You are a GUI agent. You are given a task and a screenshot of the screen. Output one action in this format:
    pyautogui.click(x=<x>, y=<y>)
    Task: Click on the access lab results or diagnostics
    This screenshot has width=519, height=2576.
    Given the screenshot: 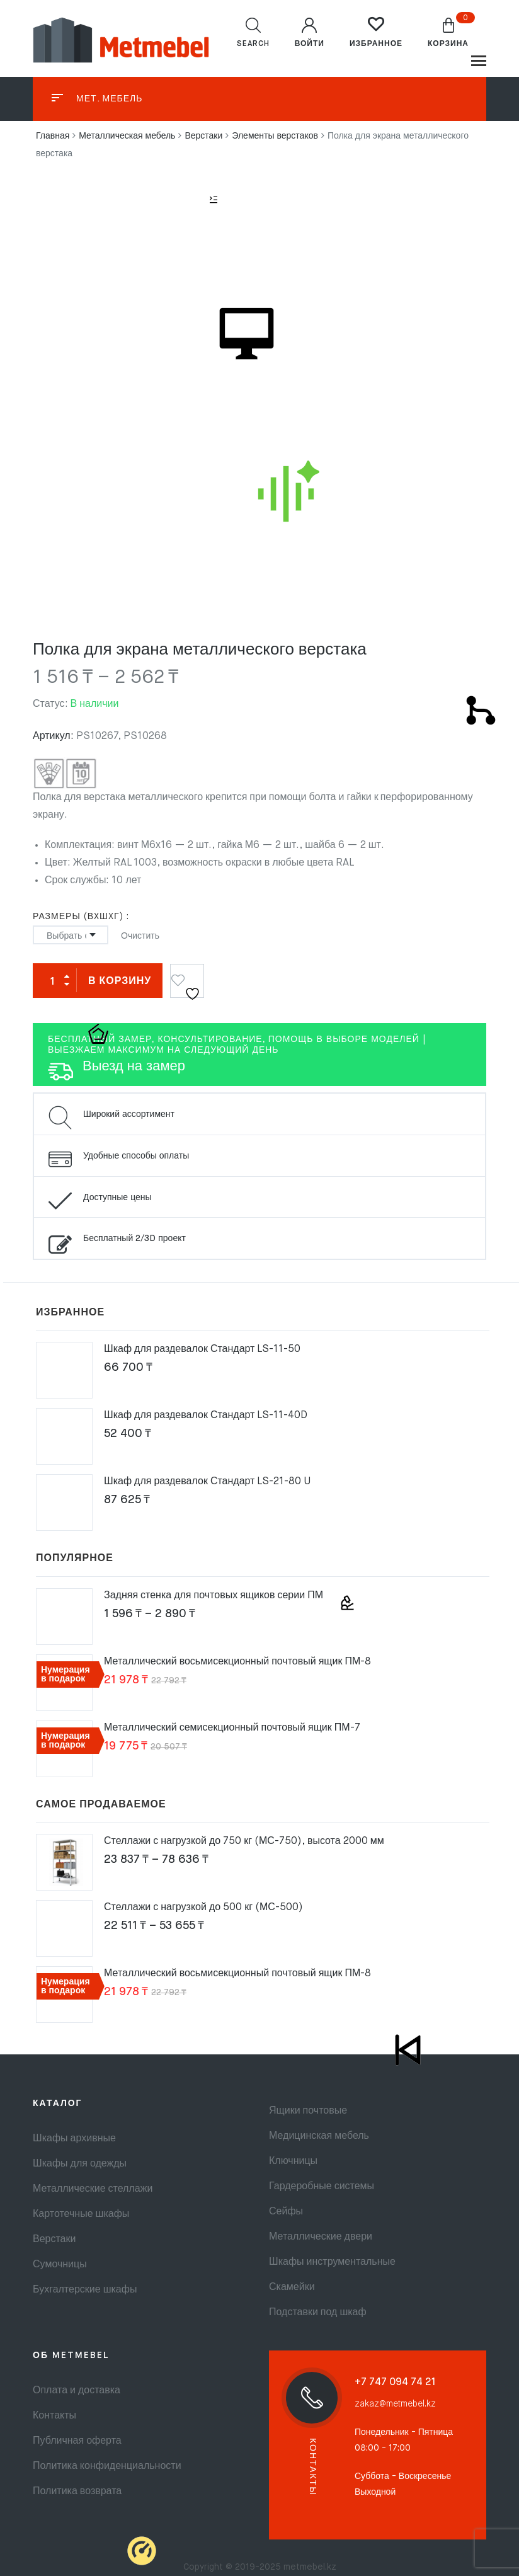 What is the action you would take?
    pyautogui.click(x=347, y=1603)
    